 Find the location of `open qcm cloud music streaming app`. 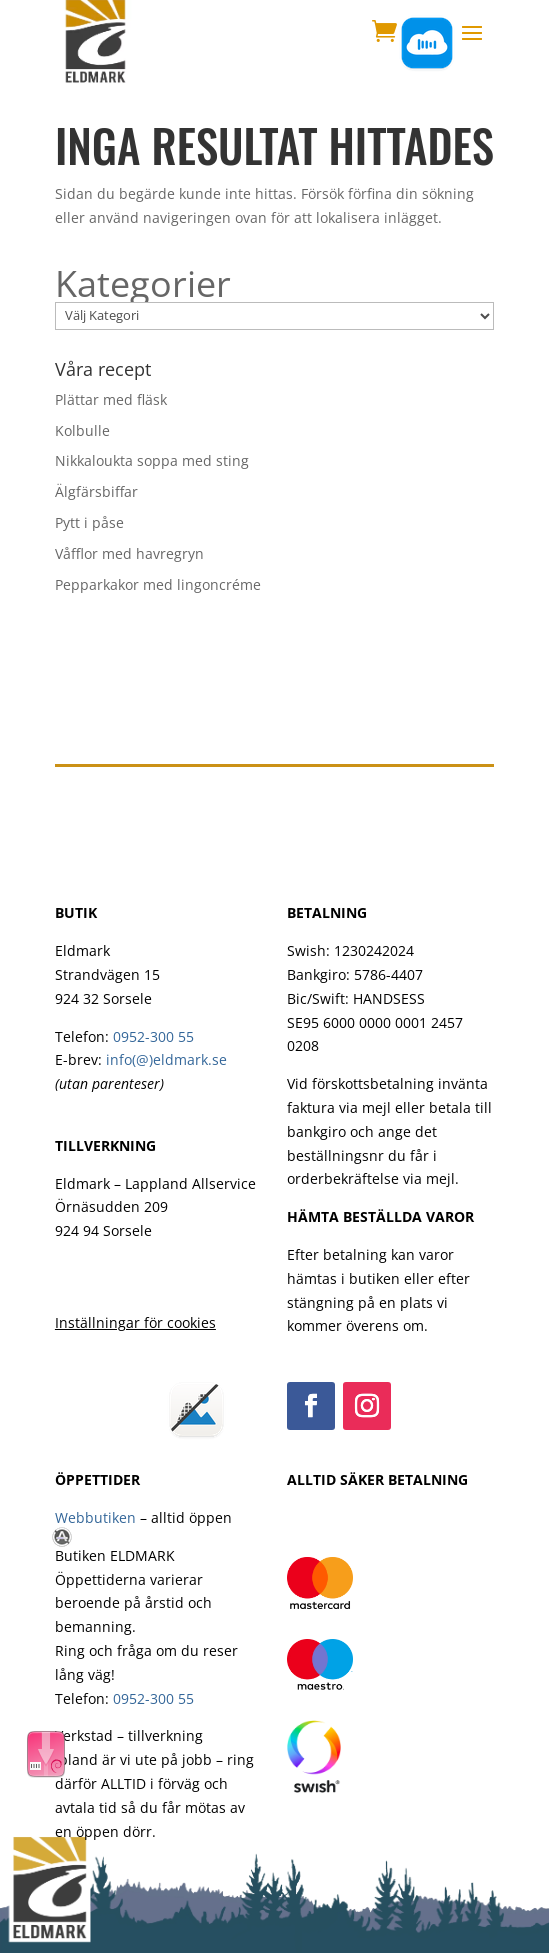

open qcm cloud music streaming app is located at coordinates (427, 43).